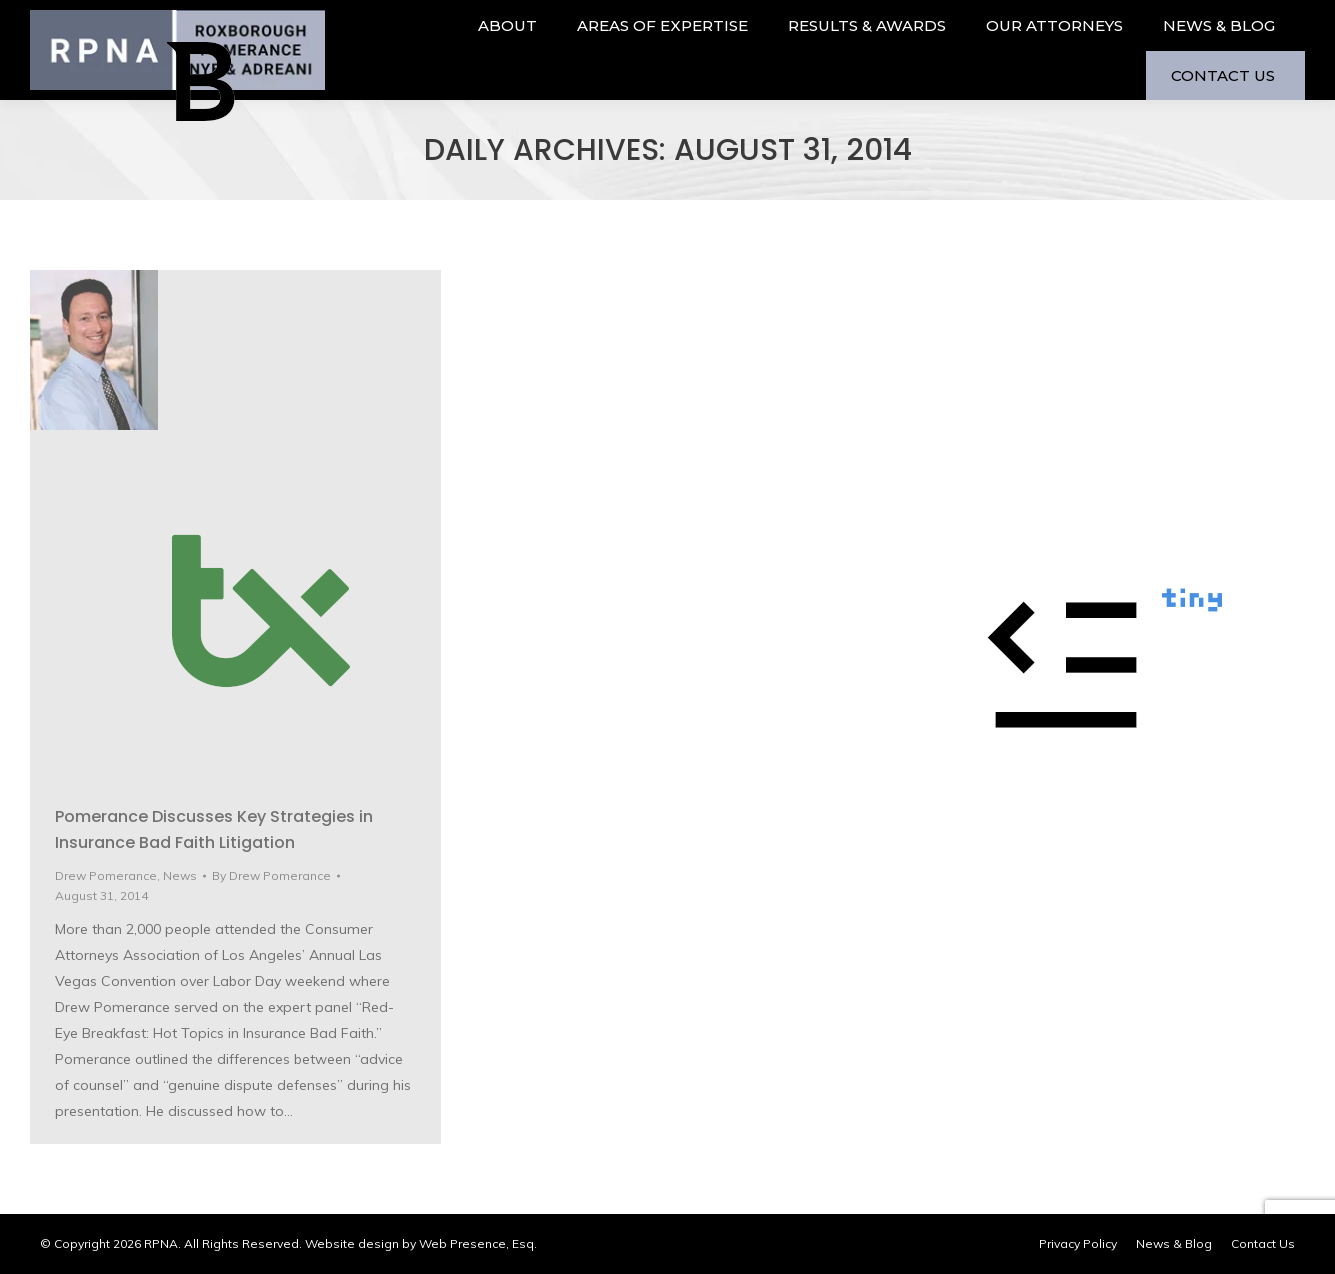 The height and width of the screenshot is (1274, 1335). I want to click on collapse the sidebar menu, so click(1066, 665).